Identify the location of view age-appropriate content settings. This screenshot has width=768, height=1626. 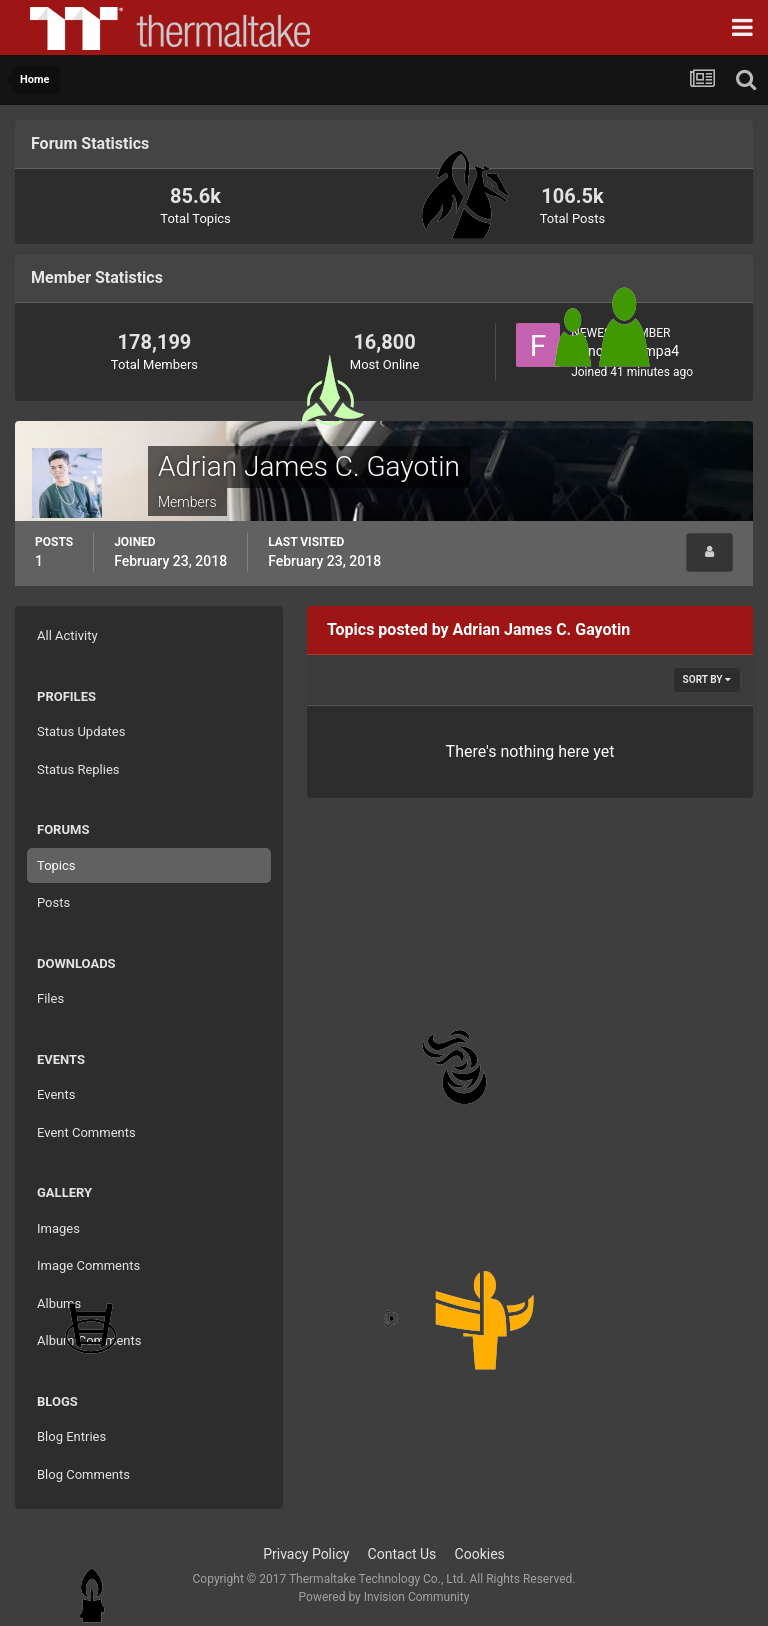
(602, 327).